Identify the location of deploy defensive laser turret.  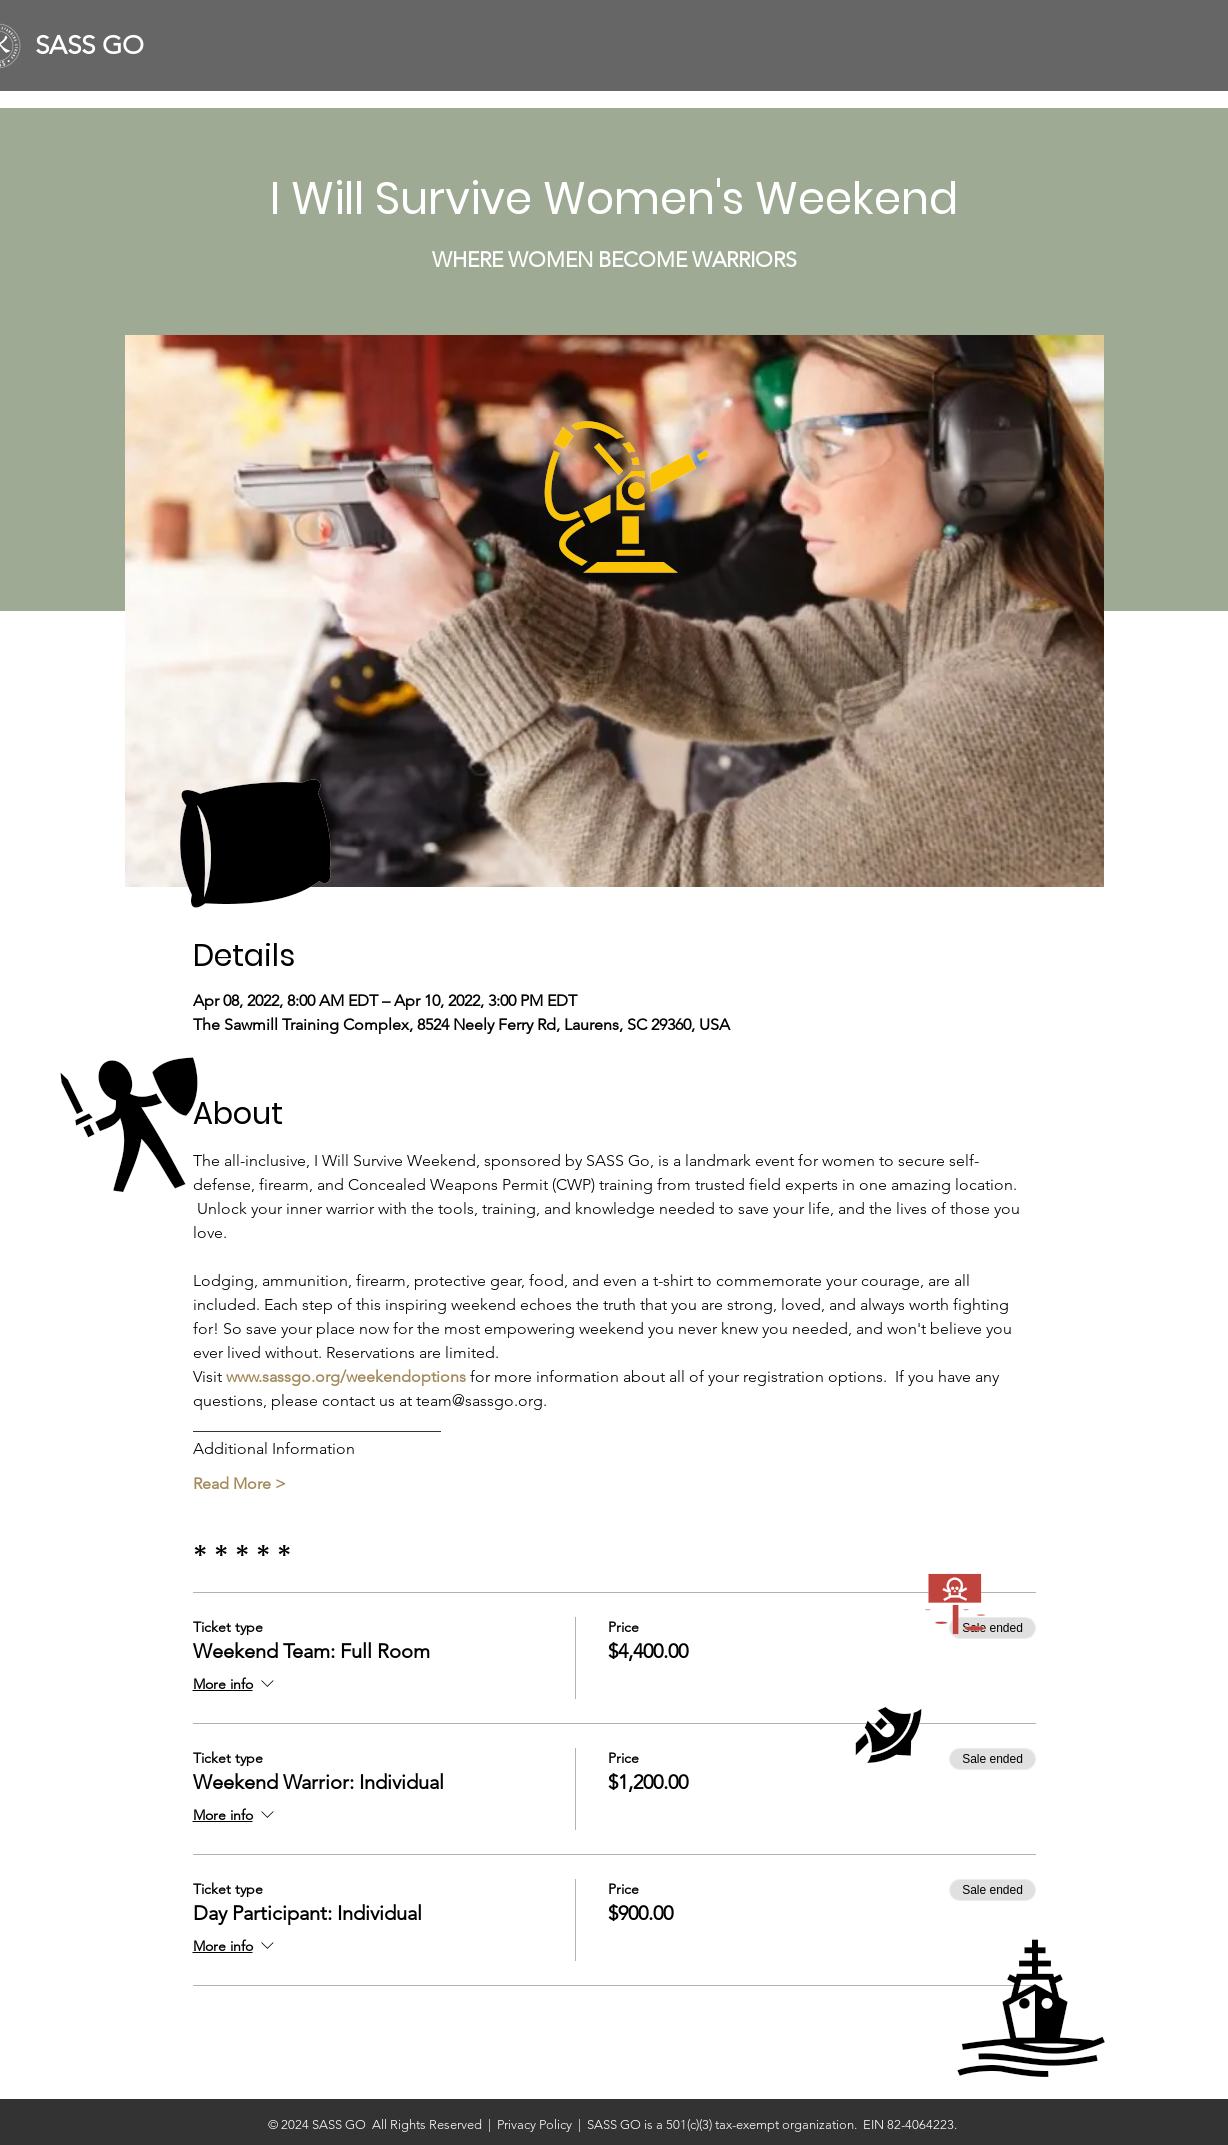
(627, 497).